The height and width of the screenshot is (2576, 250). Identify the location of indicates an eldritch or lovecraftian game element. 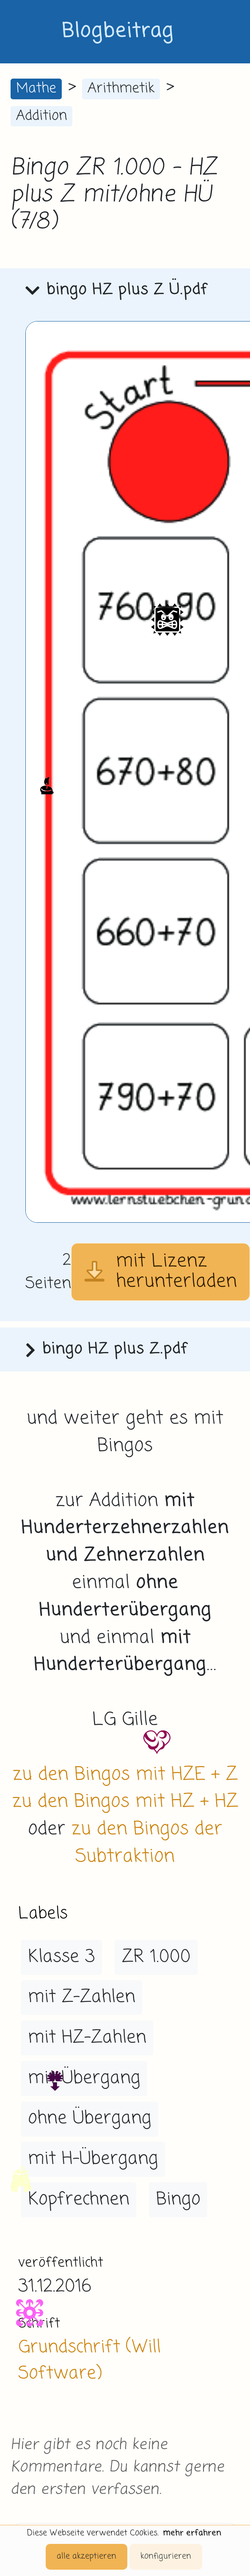
(157, 1742).